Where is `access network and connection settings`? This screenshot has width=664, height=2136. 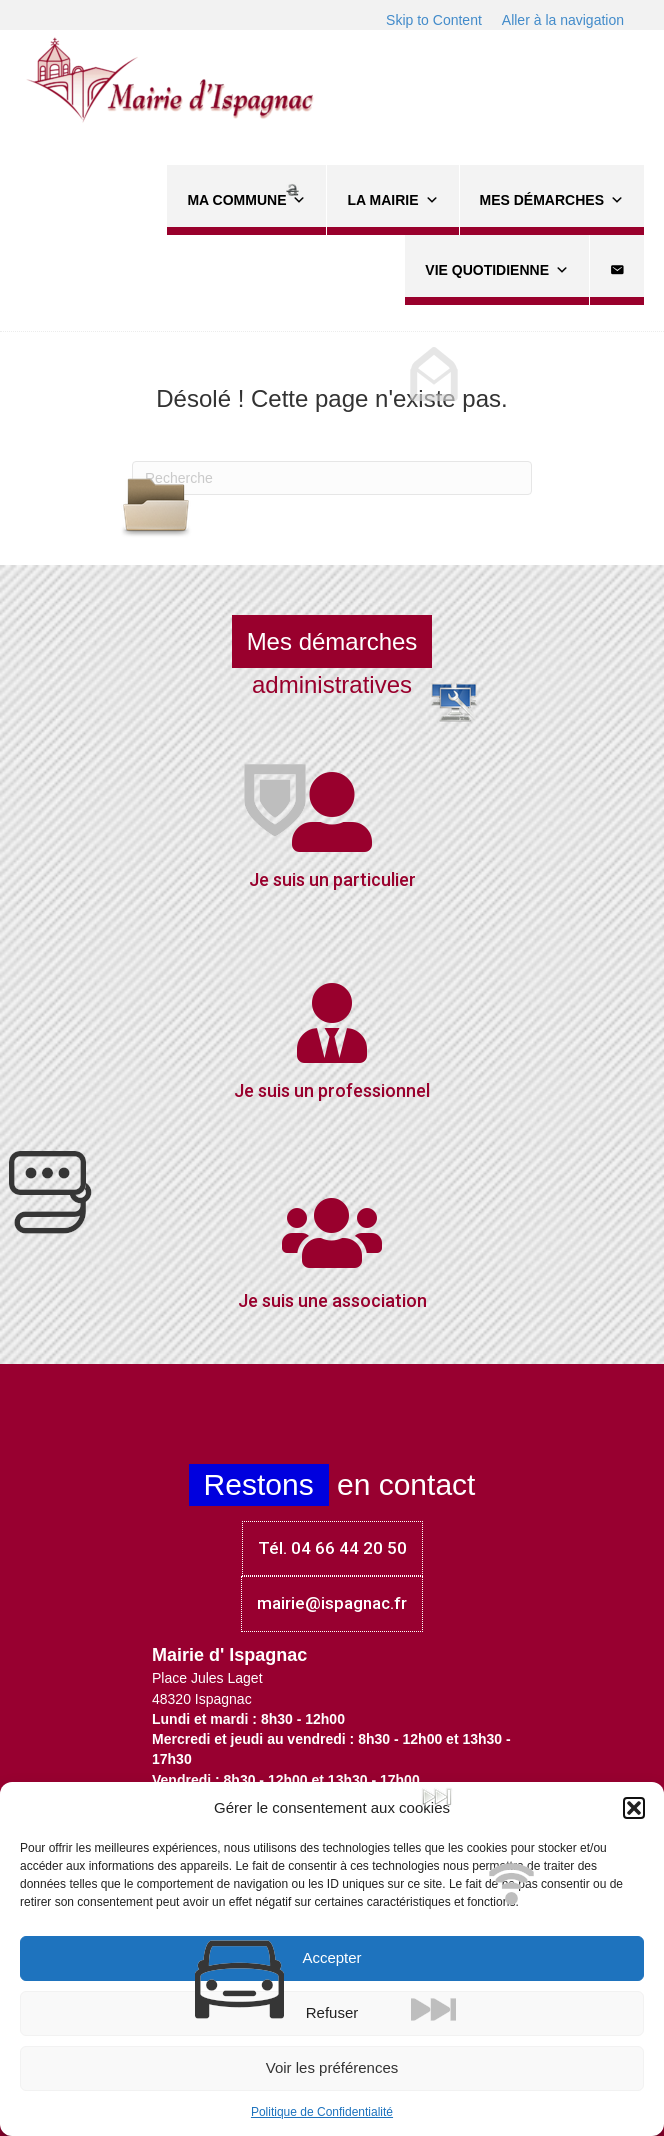 access network and connection settings is located at coordinates (454, 702).